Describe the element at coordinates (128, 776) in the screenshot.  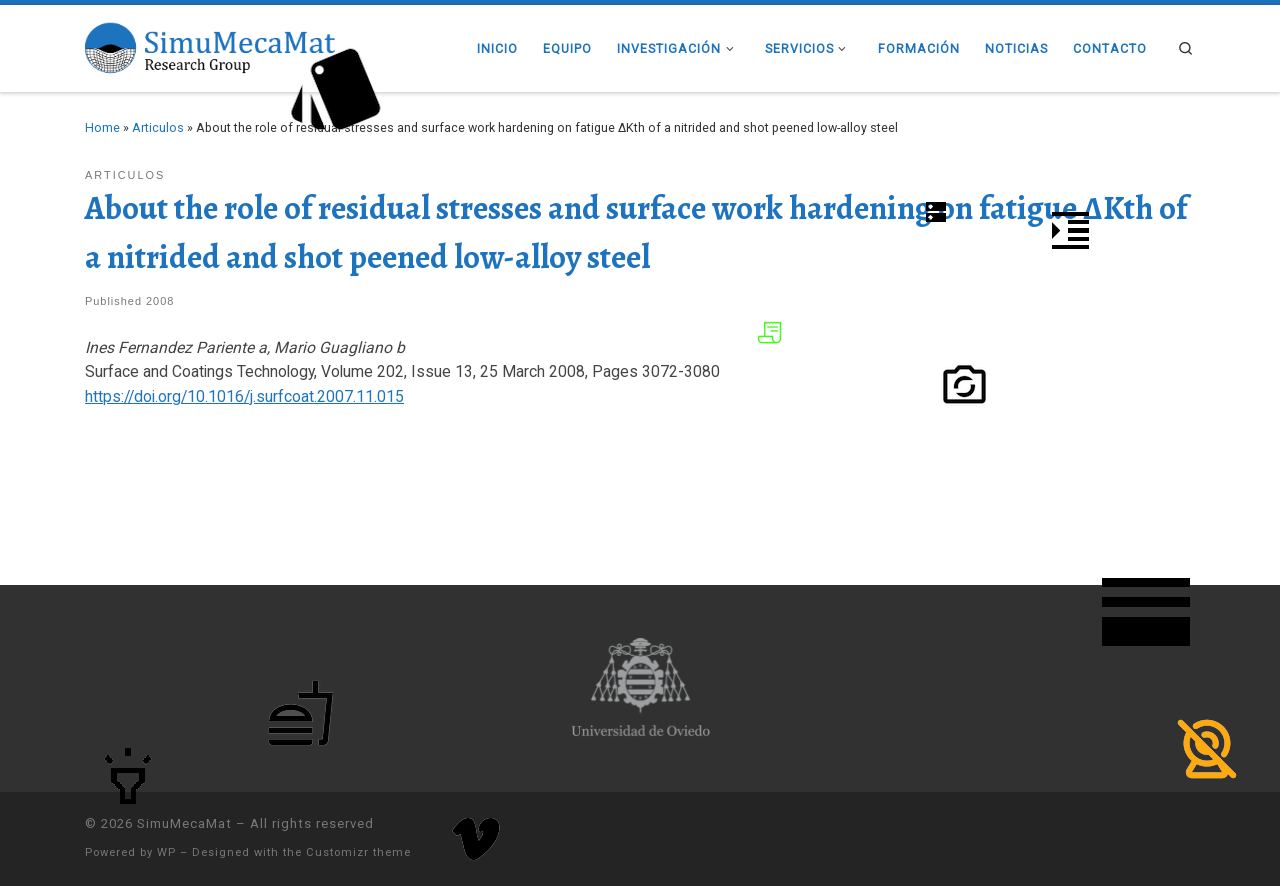
I see `highlight selected text` at that location.